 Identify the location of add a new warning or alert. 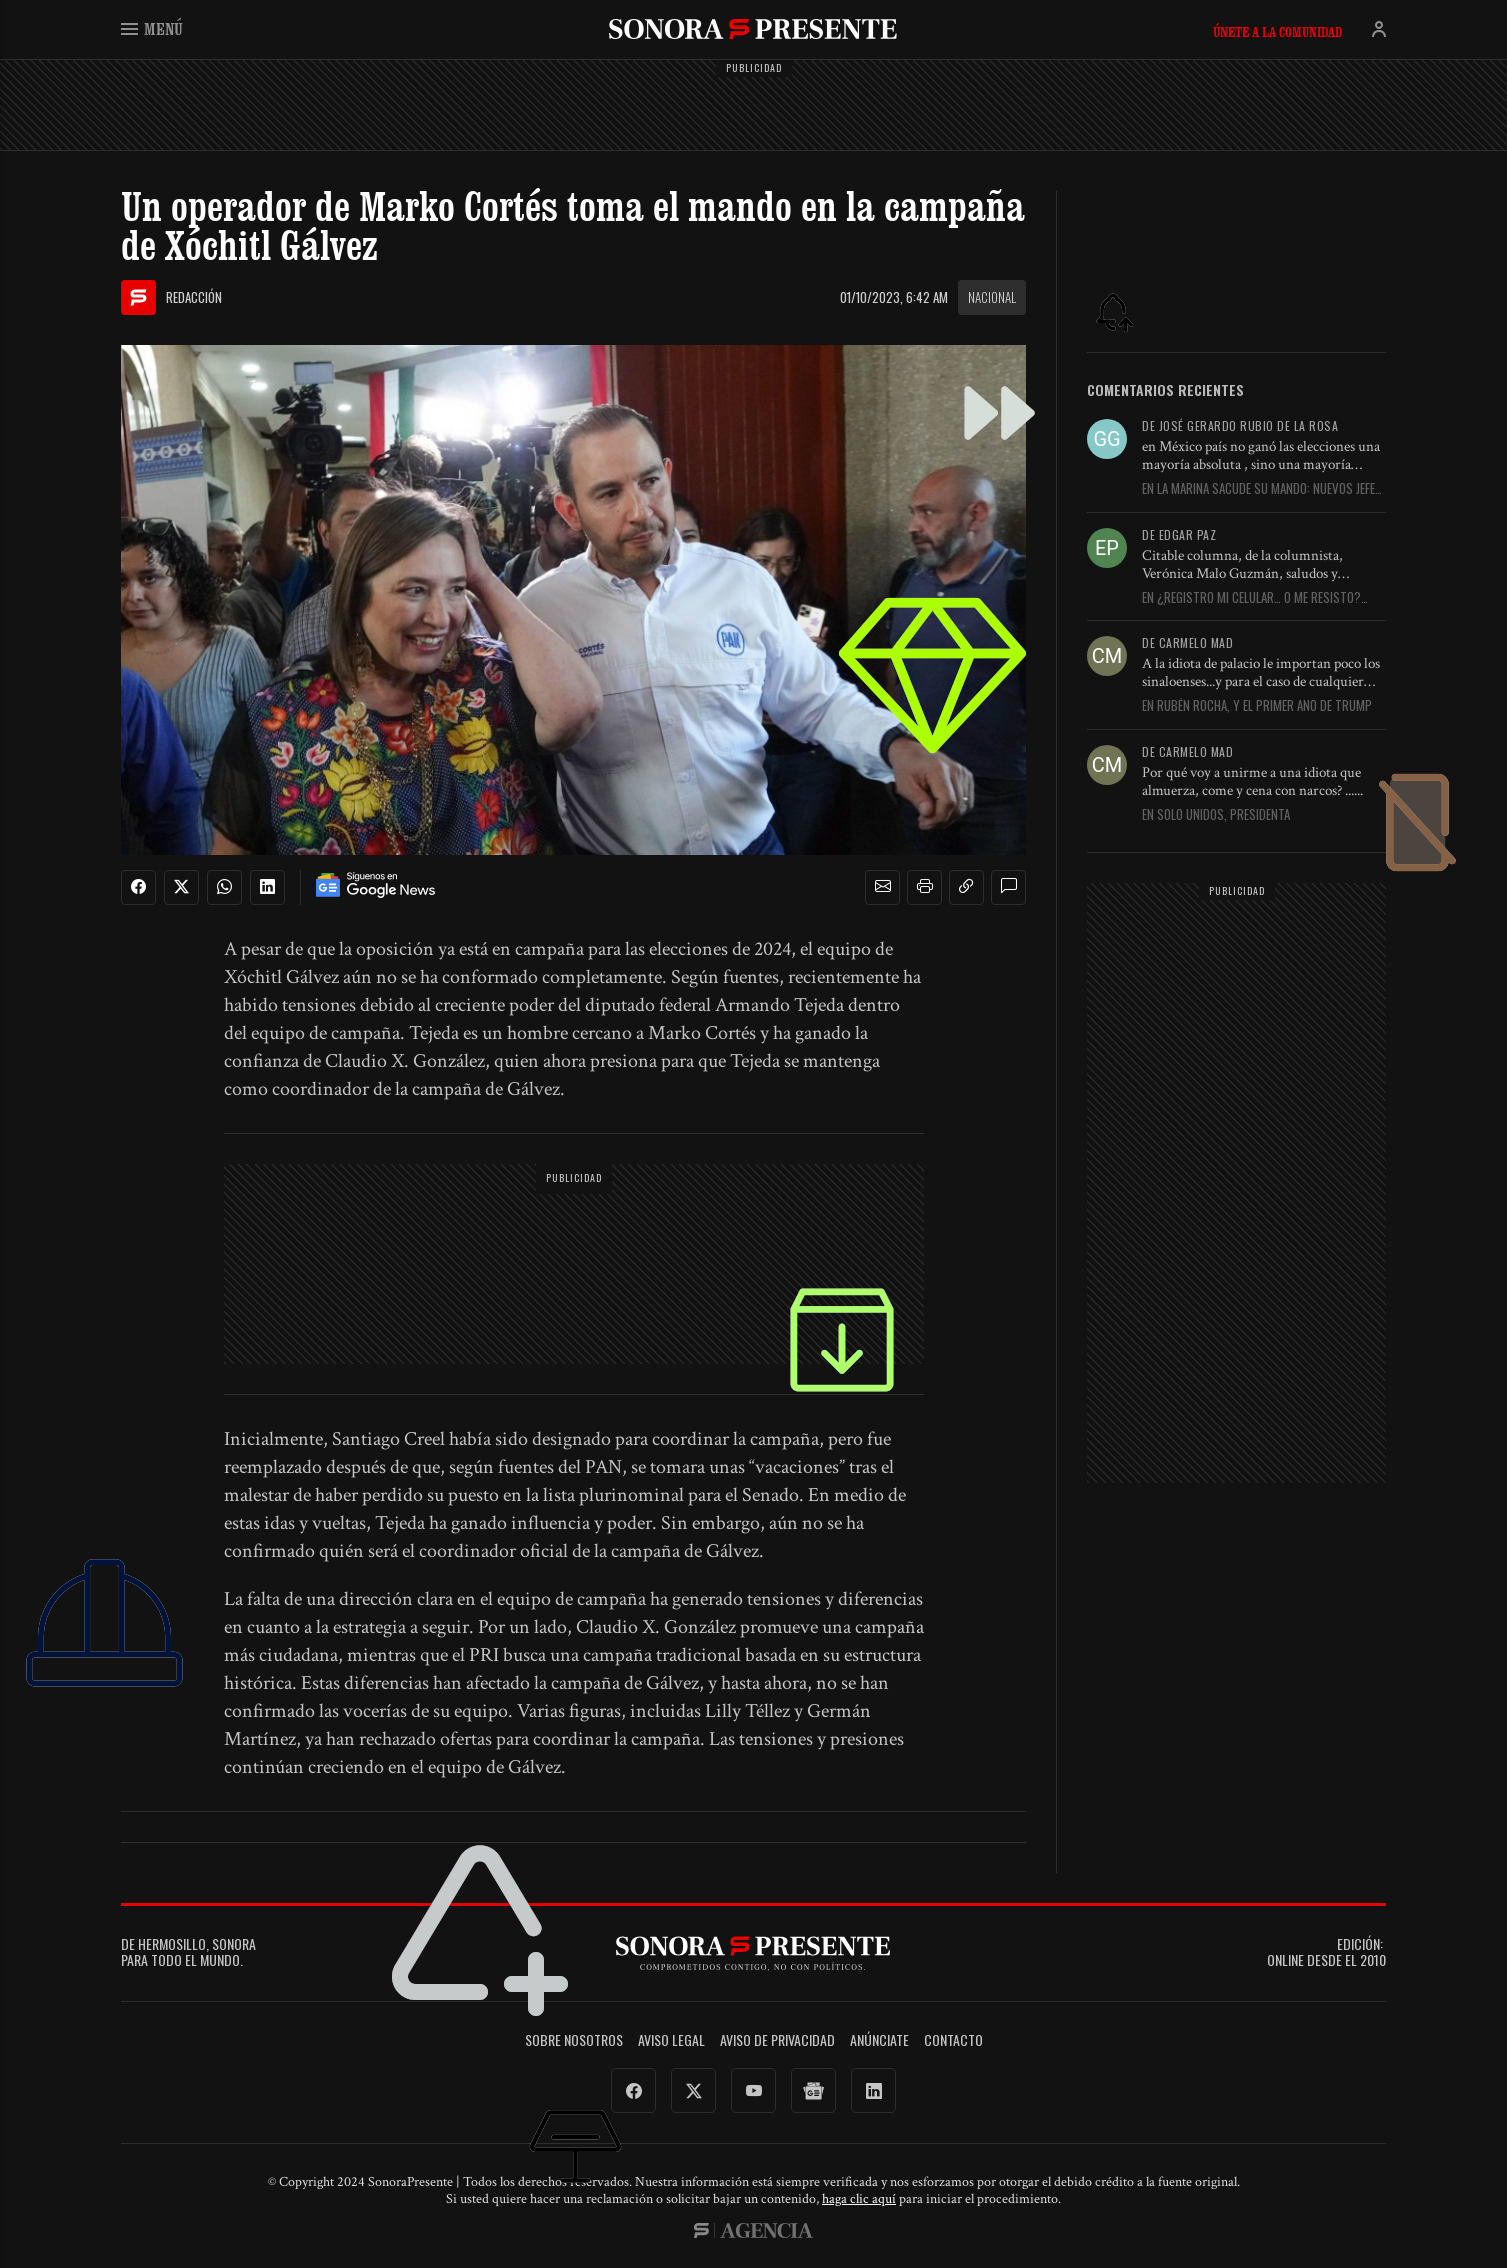
(480, 1928).